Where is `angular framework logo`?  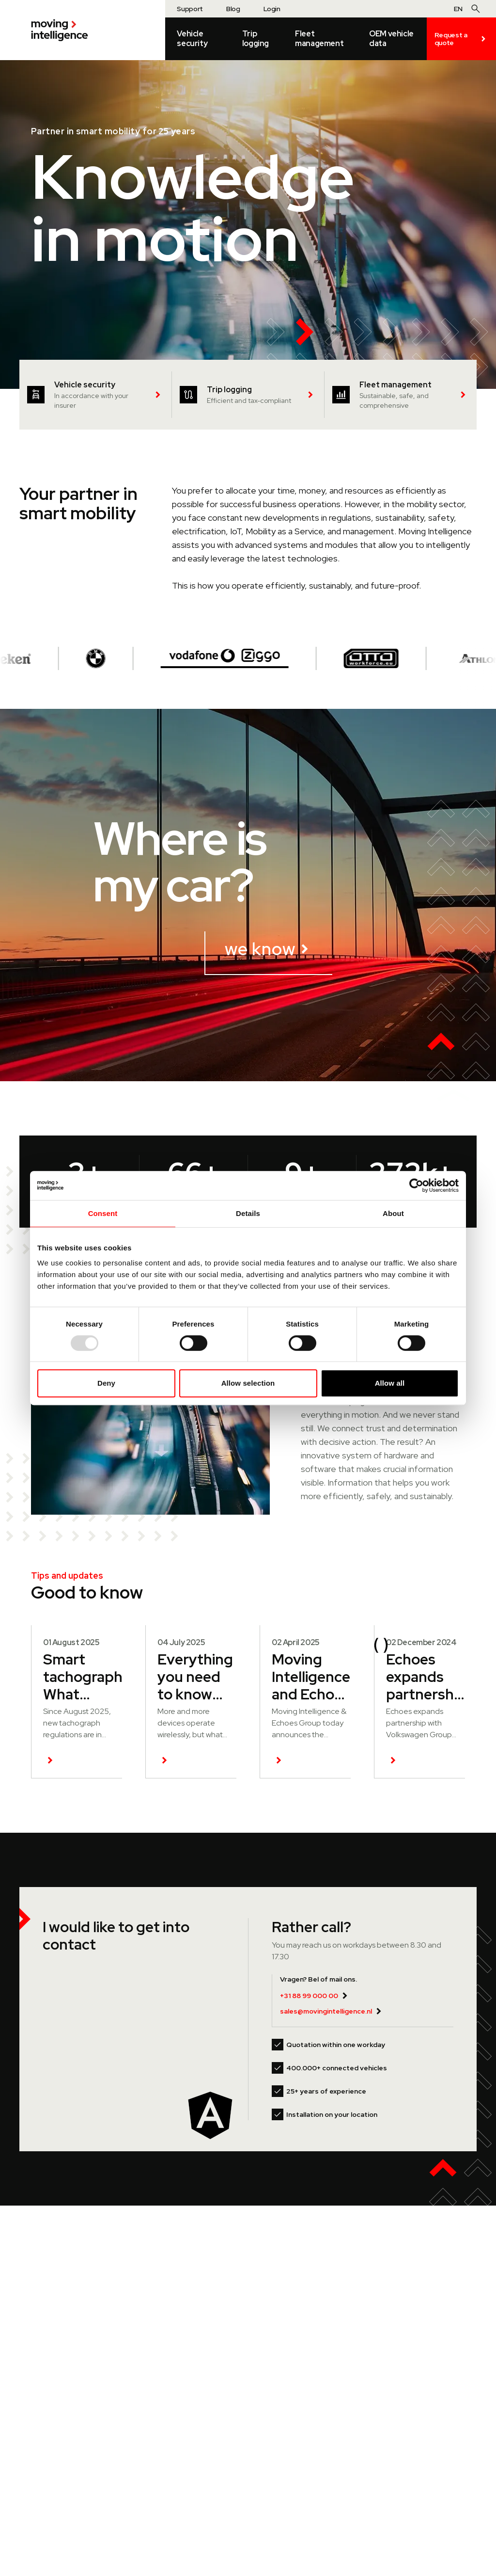 angular framework logo is located at coordinates (210, 2115).